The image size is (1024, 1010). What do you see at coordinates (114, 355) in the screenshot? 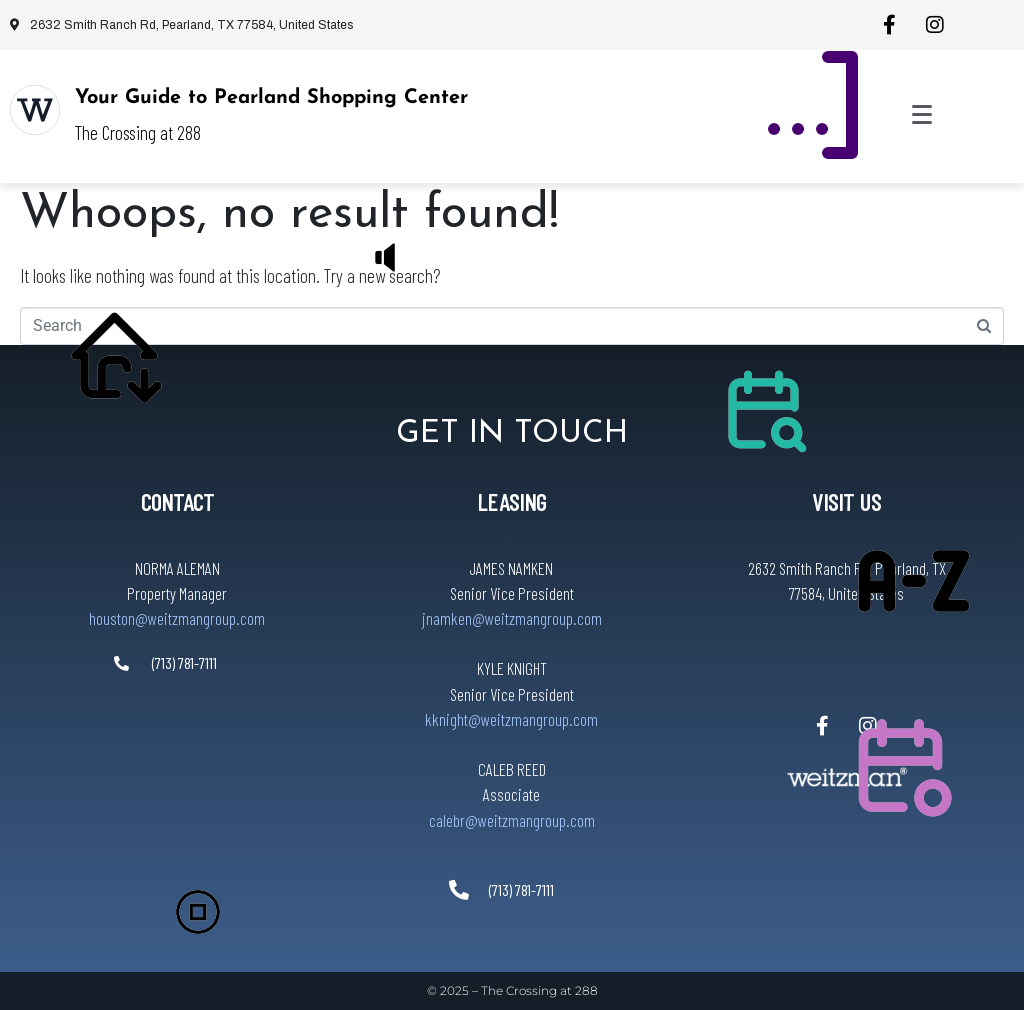
I see `download home data or settings` at bounding box center [114, 355].